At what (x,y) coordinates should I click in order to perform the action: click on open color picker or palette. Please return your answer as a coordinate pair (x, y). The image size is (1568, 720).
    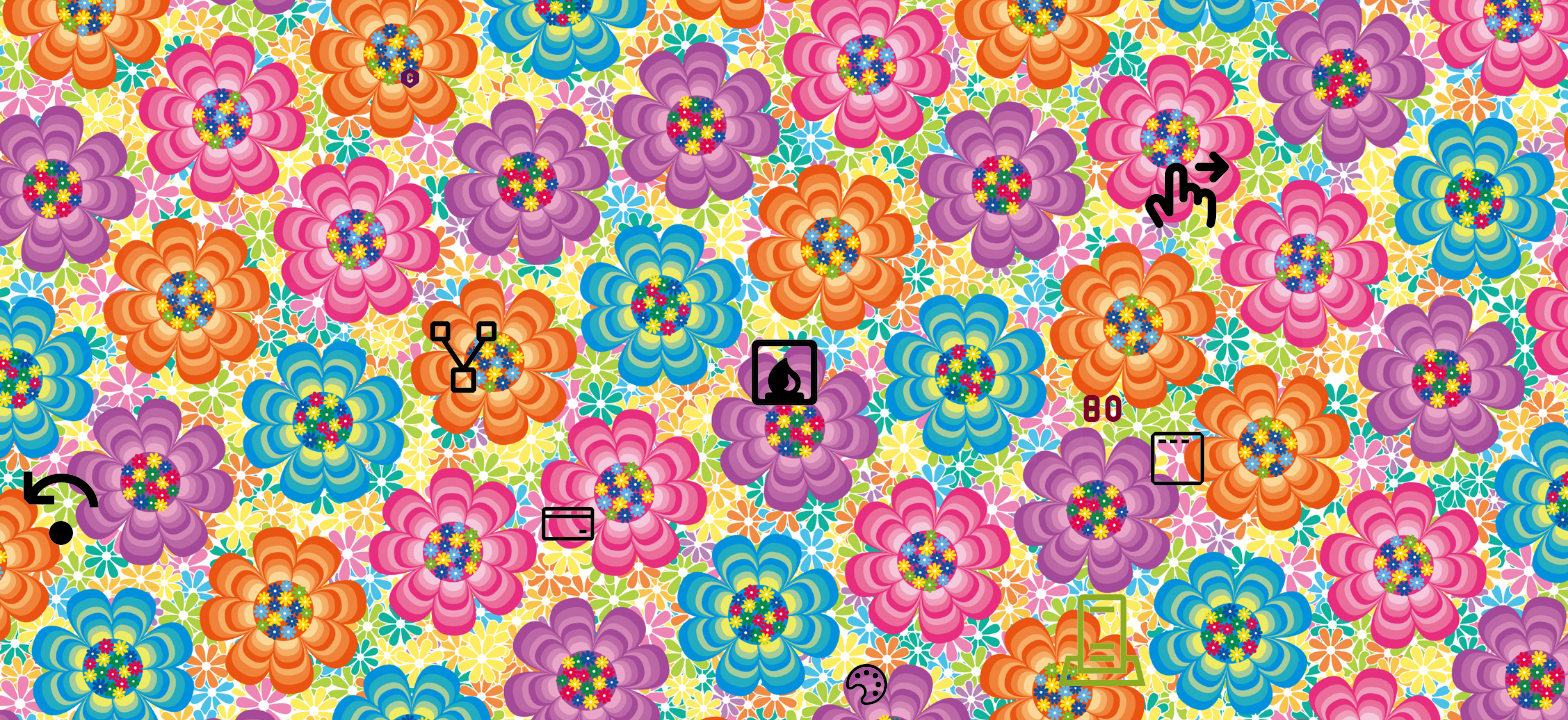
    Looking at the image, I should click on (866, 684).